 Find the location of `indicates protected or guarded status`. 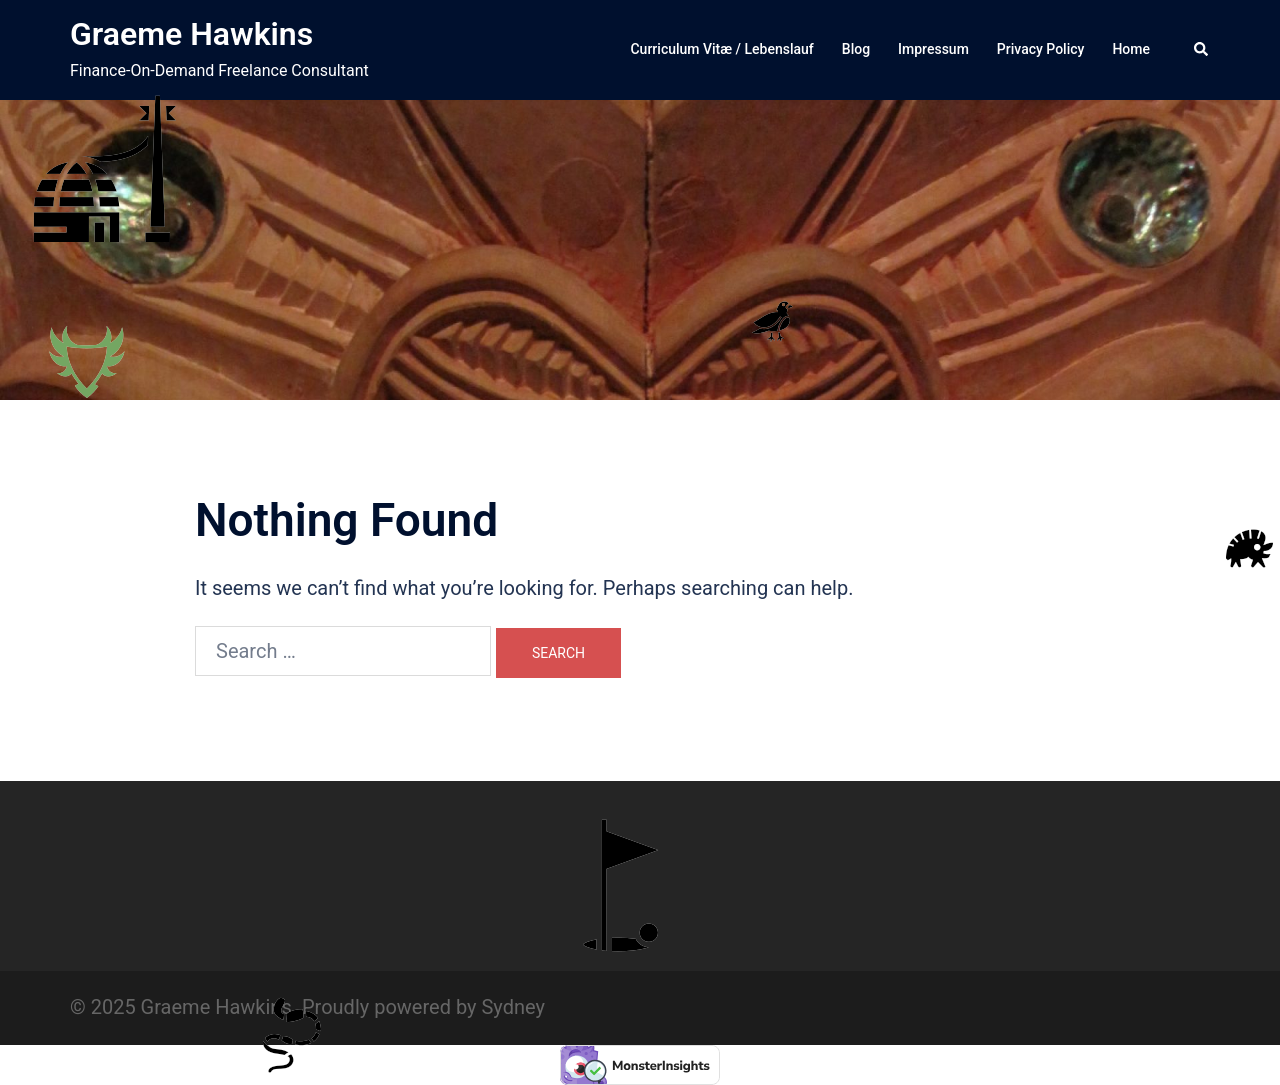

indicates protected or guarded status is located at coordinates (86, 360).